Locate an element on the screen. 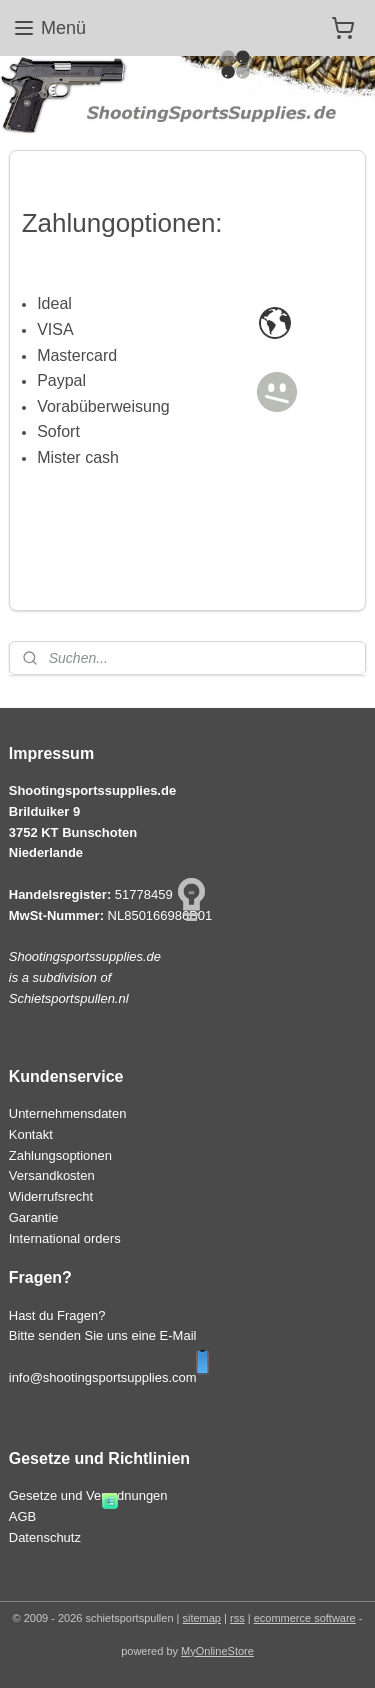  launch swell foop puzzle game is located at coordinates (235, 64).